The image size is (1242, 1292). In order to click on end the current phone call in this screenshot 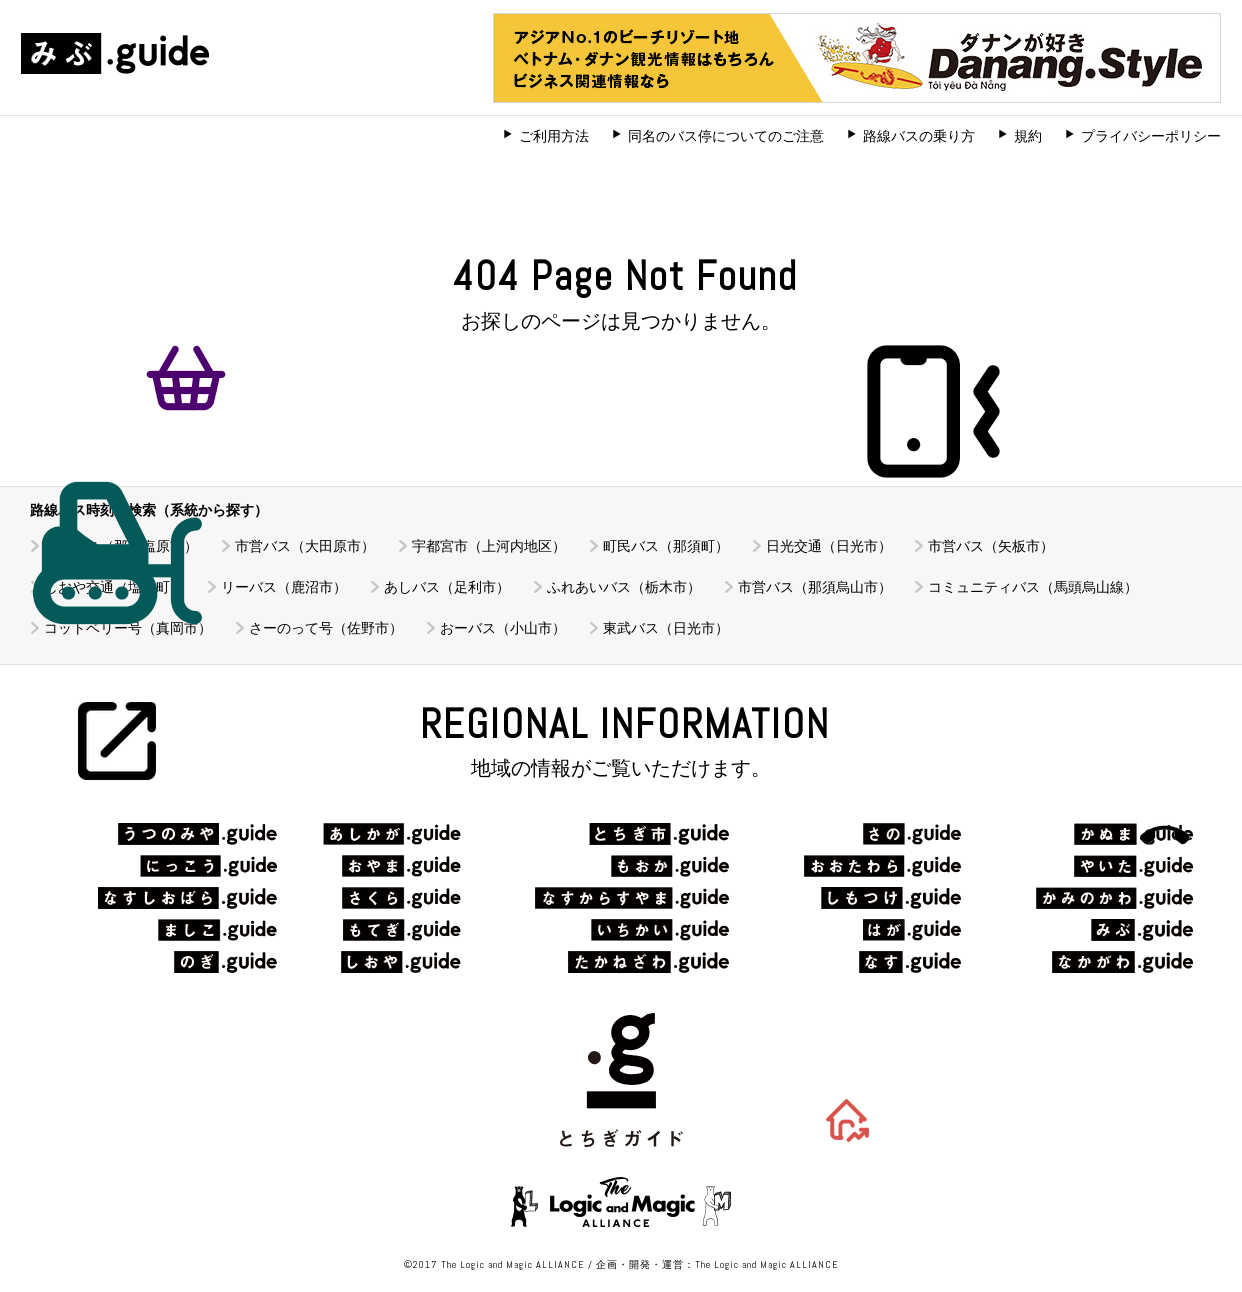, I will do `click(1165, 836)`.